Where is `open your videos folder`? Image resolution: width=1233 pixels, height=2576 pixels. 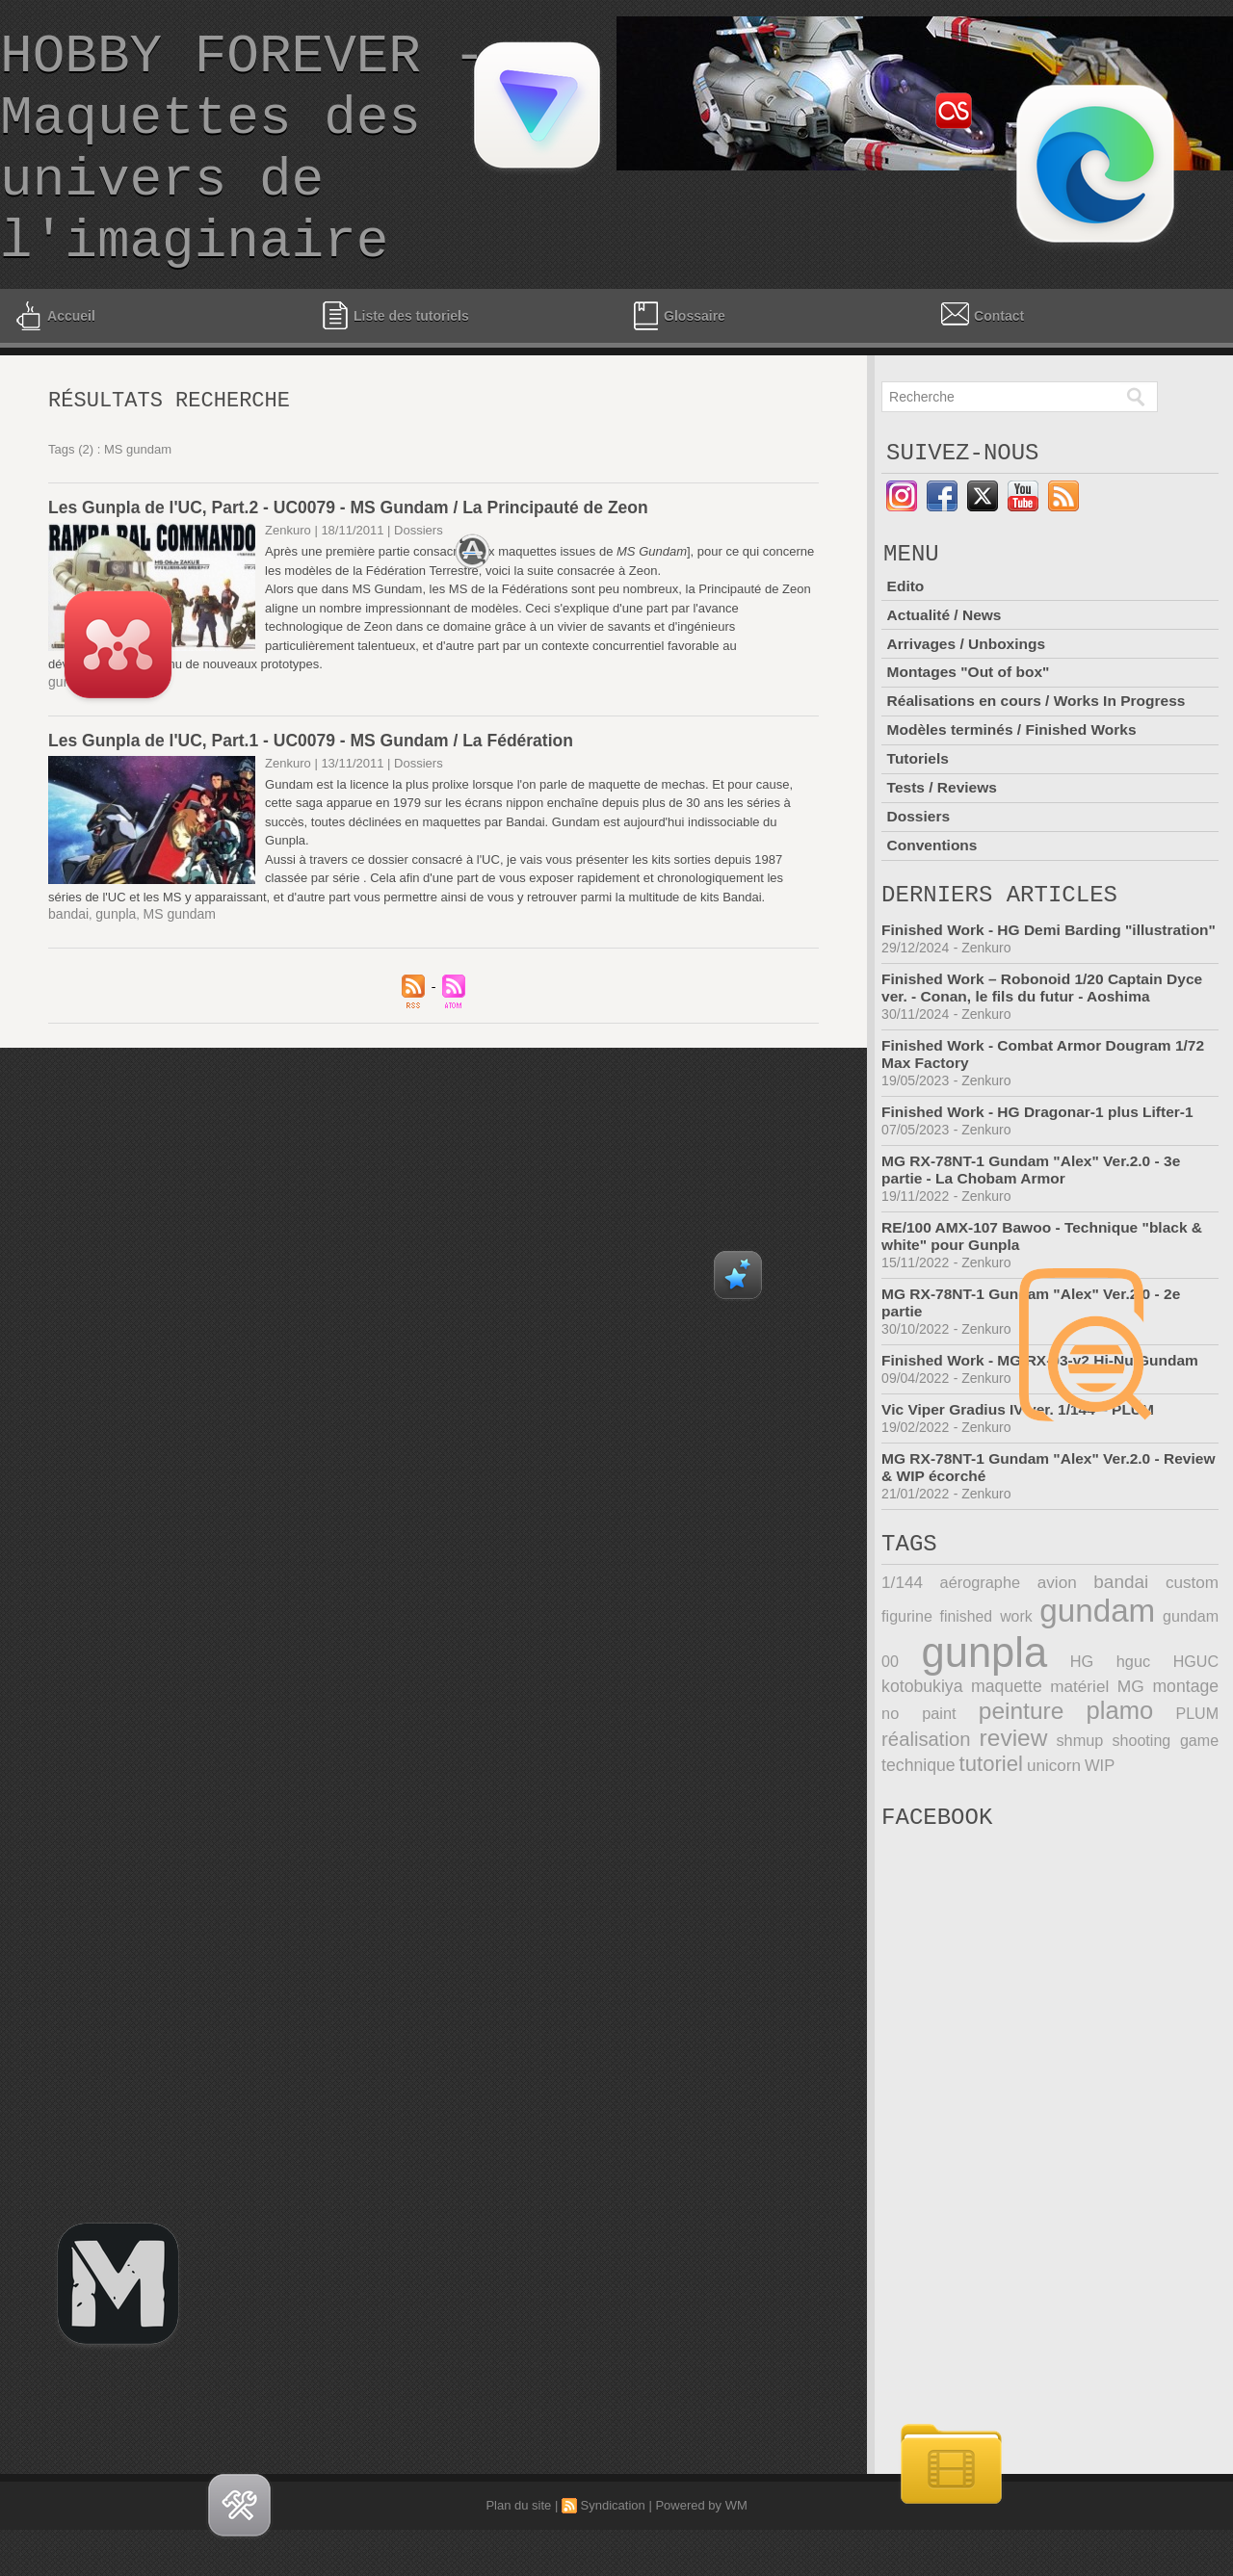 open your videos folder is located at coordinates (951, 2463).